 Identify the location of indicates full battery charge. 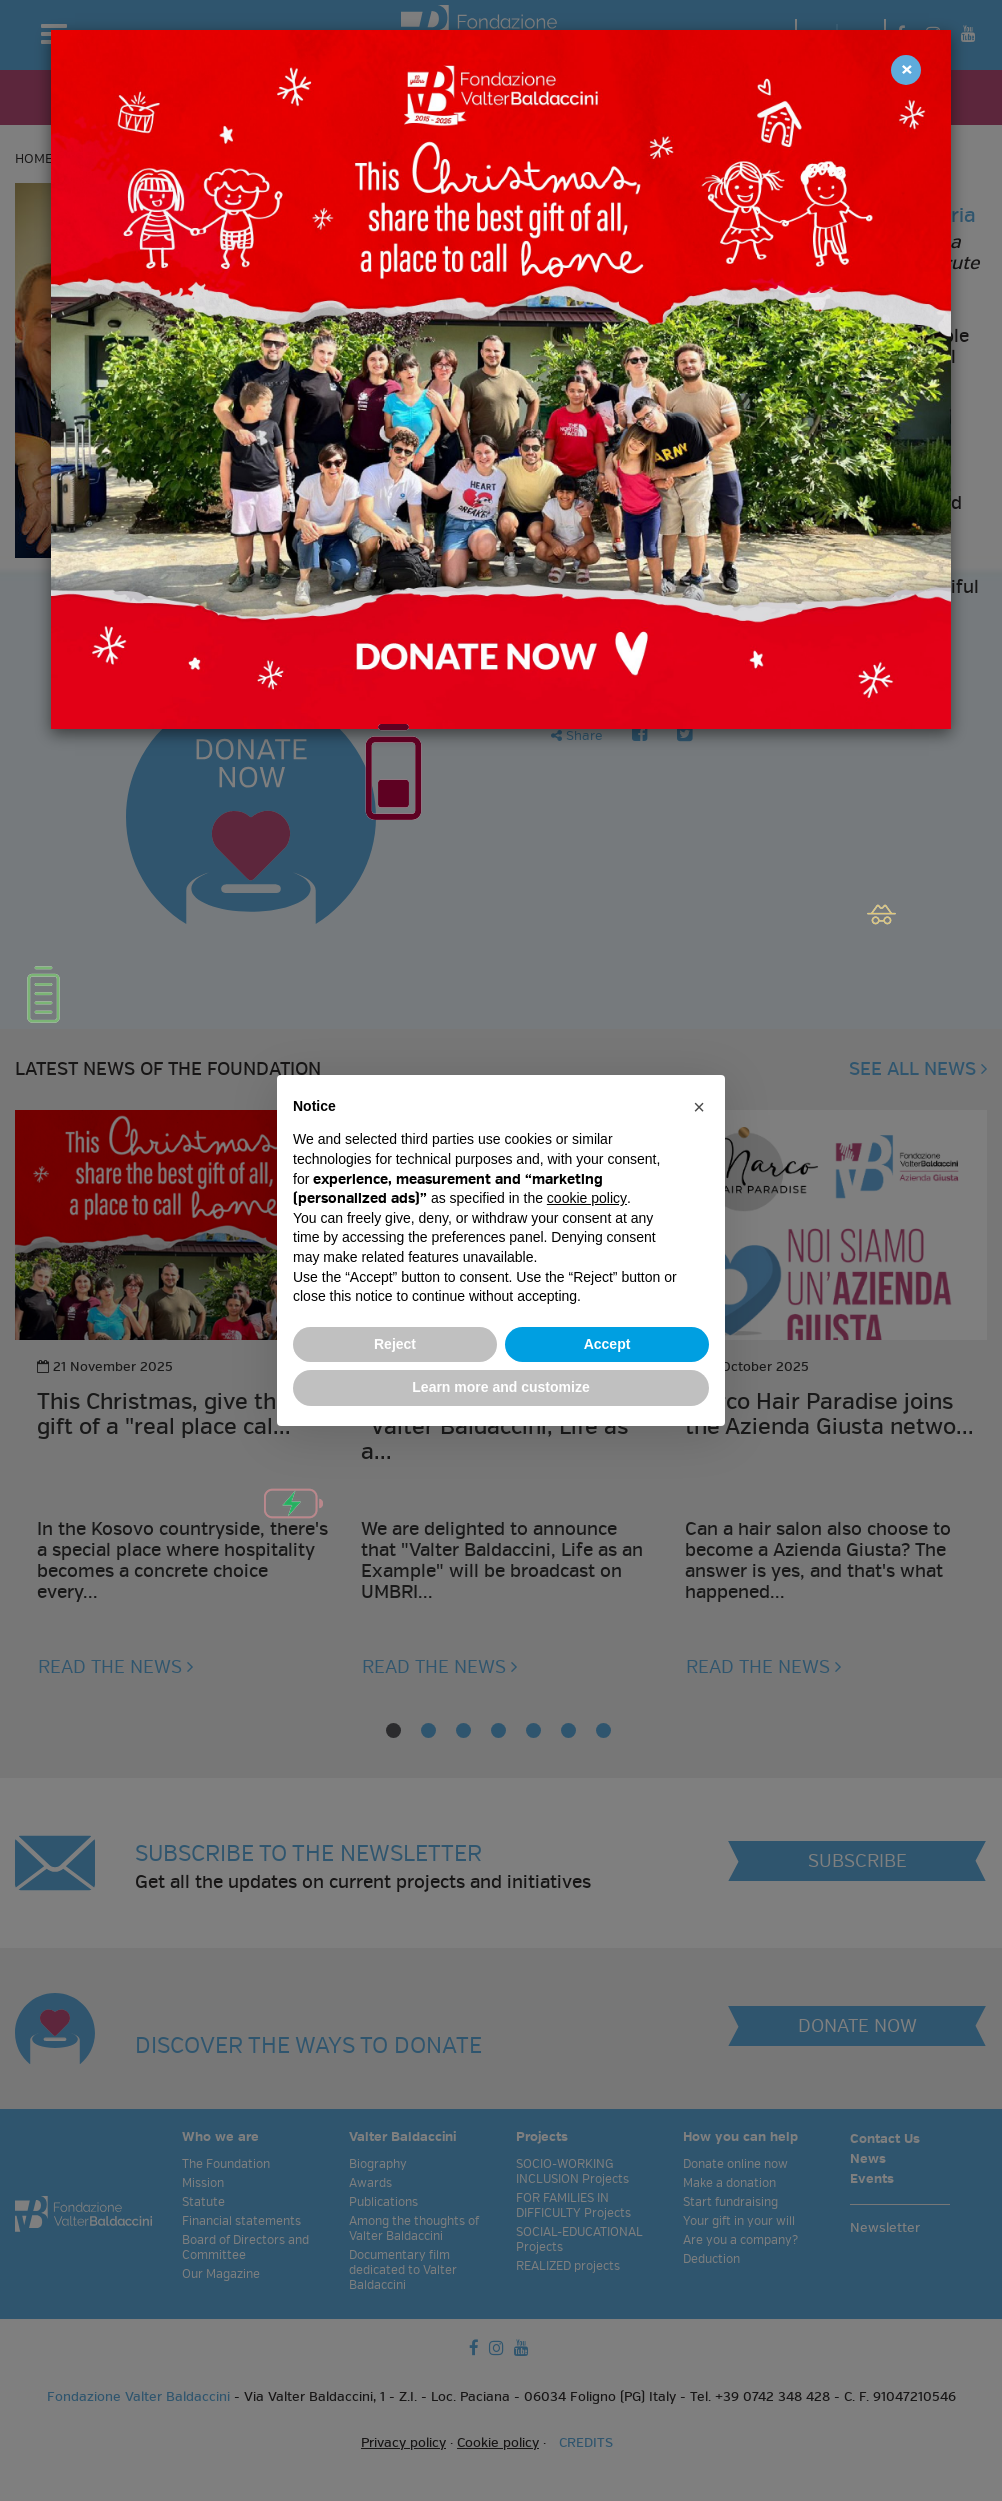
(43, 995).